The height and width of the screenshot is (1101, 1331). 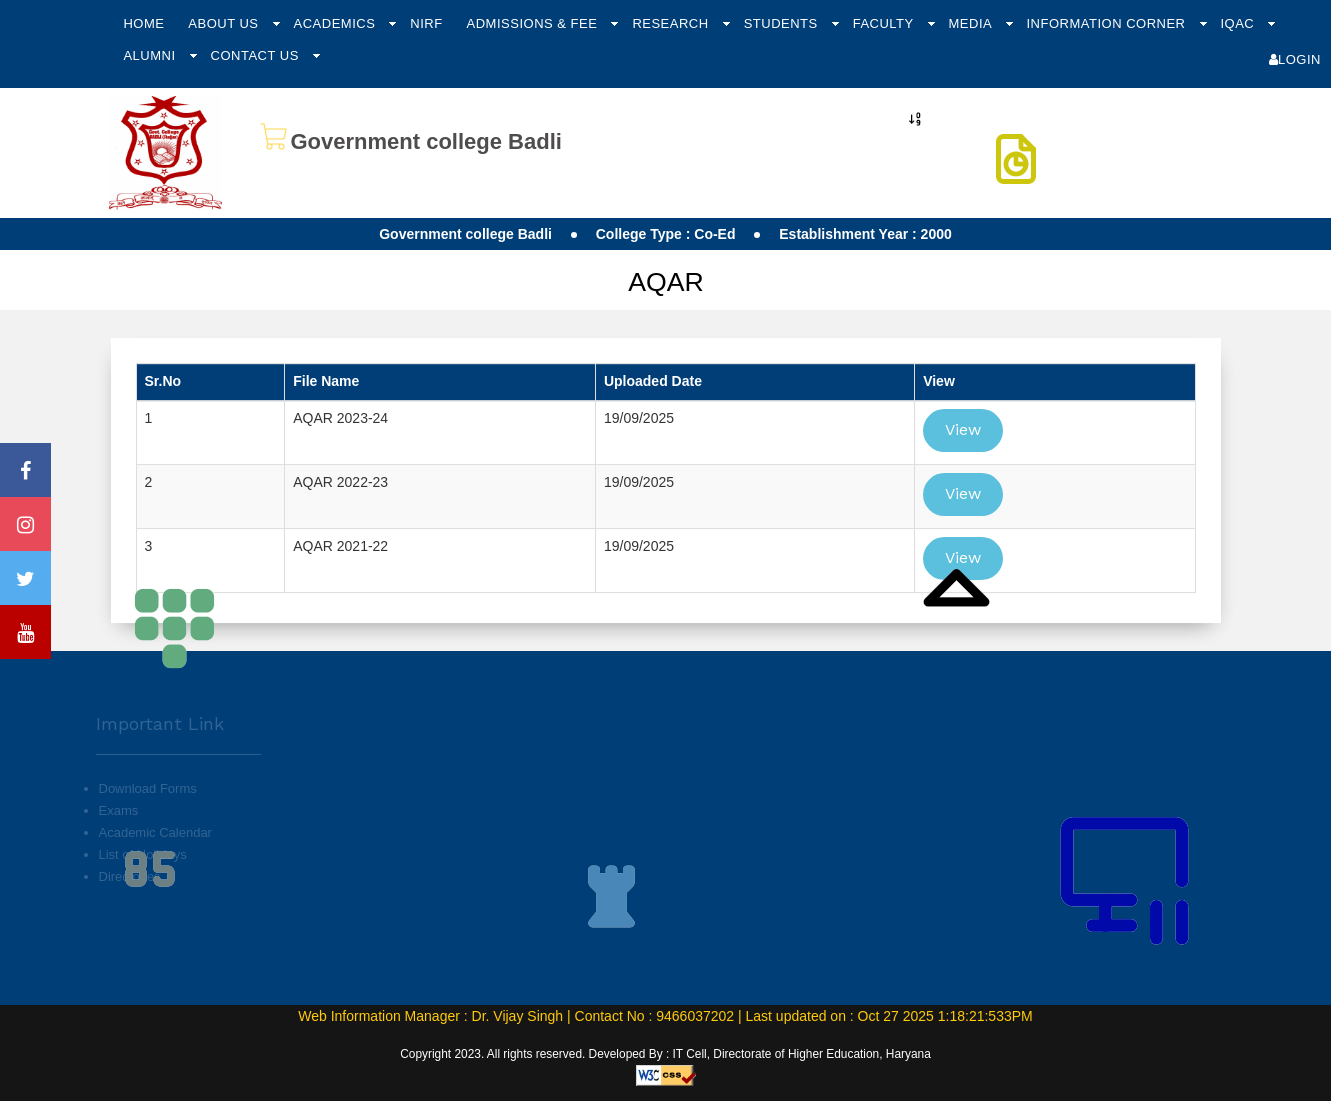 What do you see at coordinates (274, 137) in the screenshot?
I see `view your shopping cart` at bounding box center [274, 137].